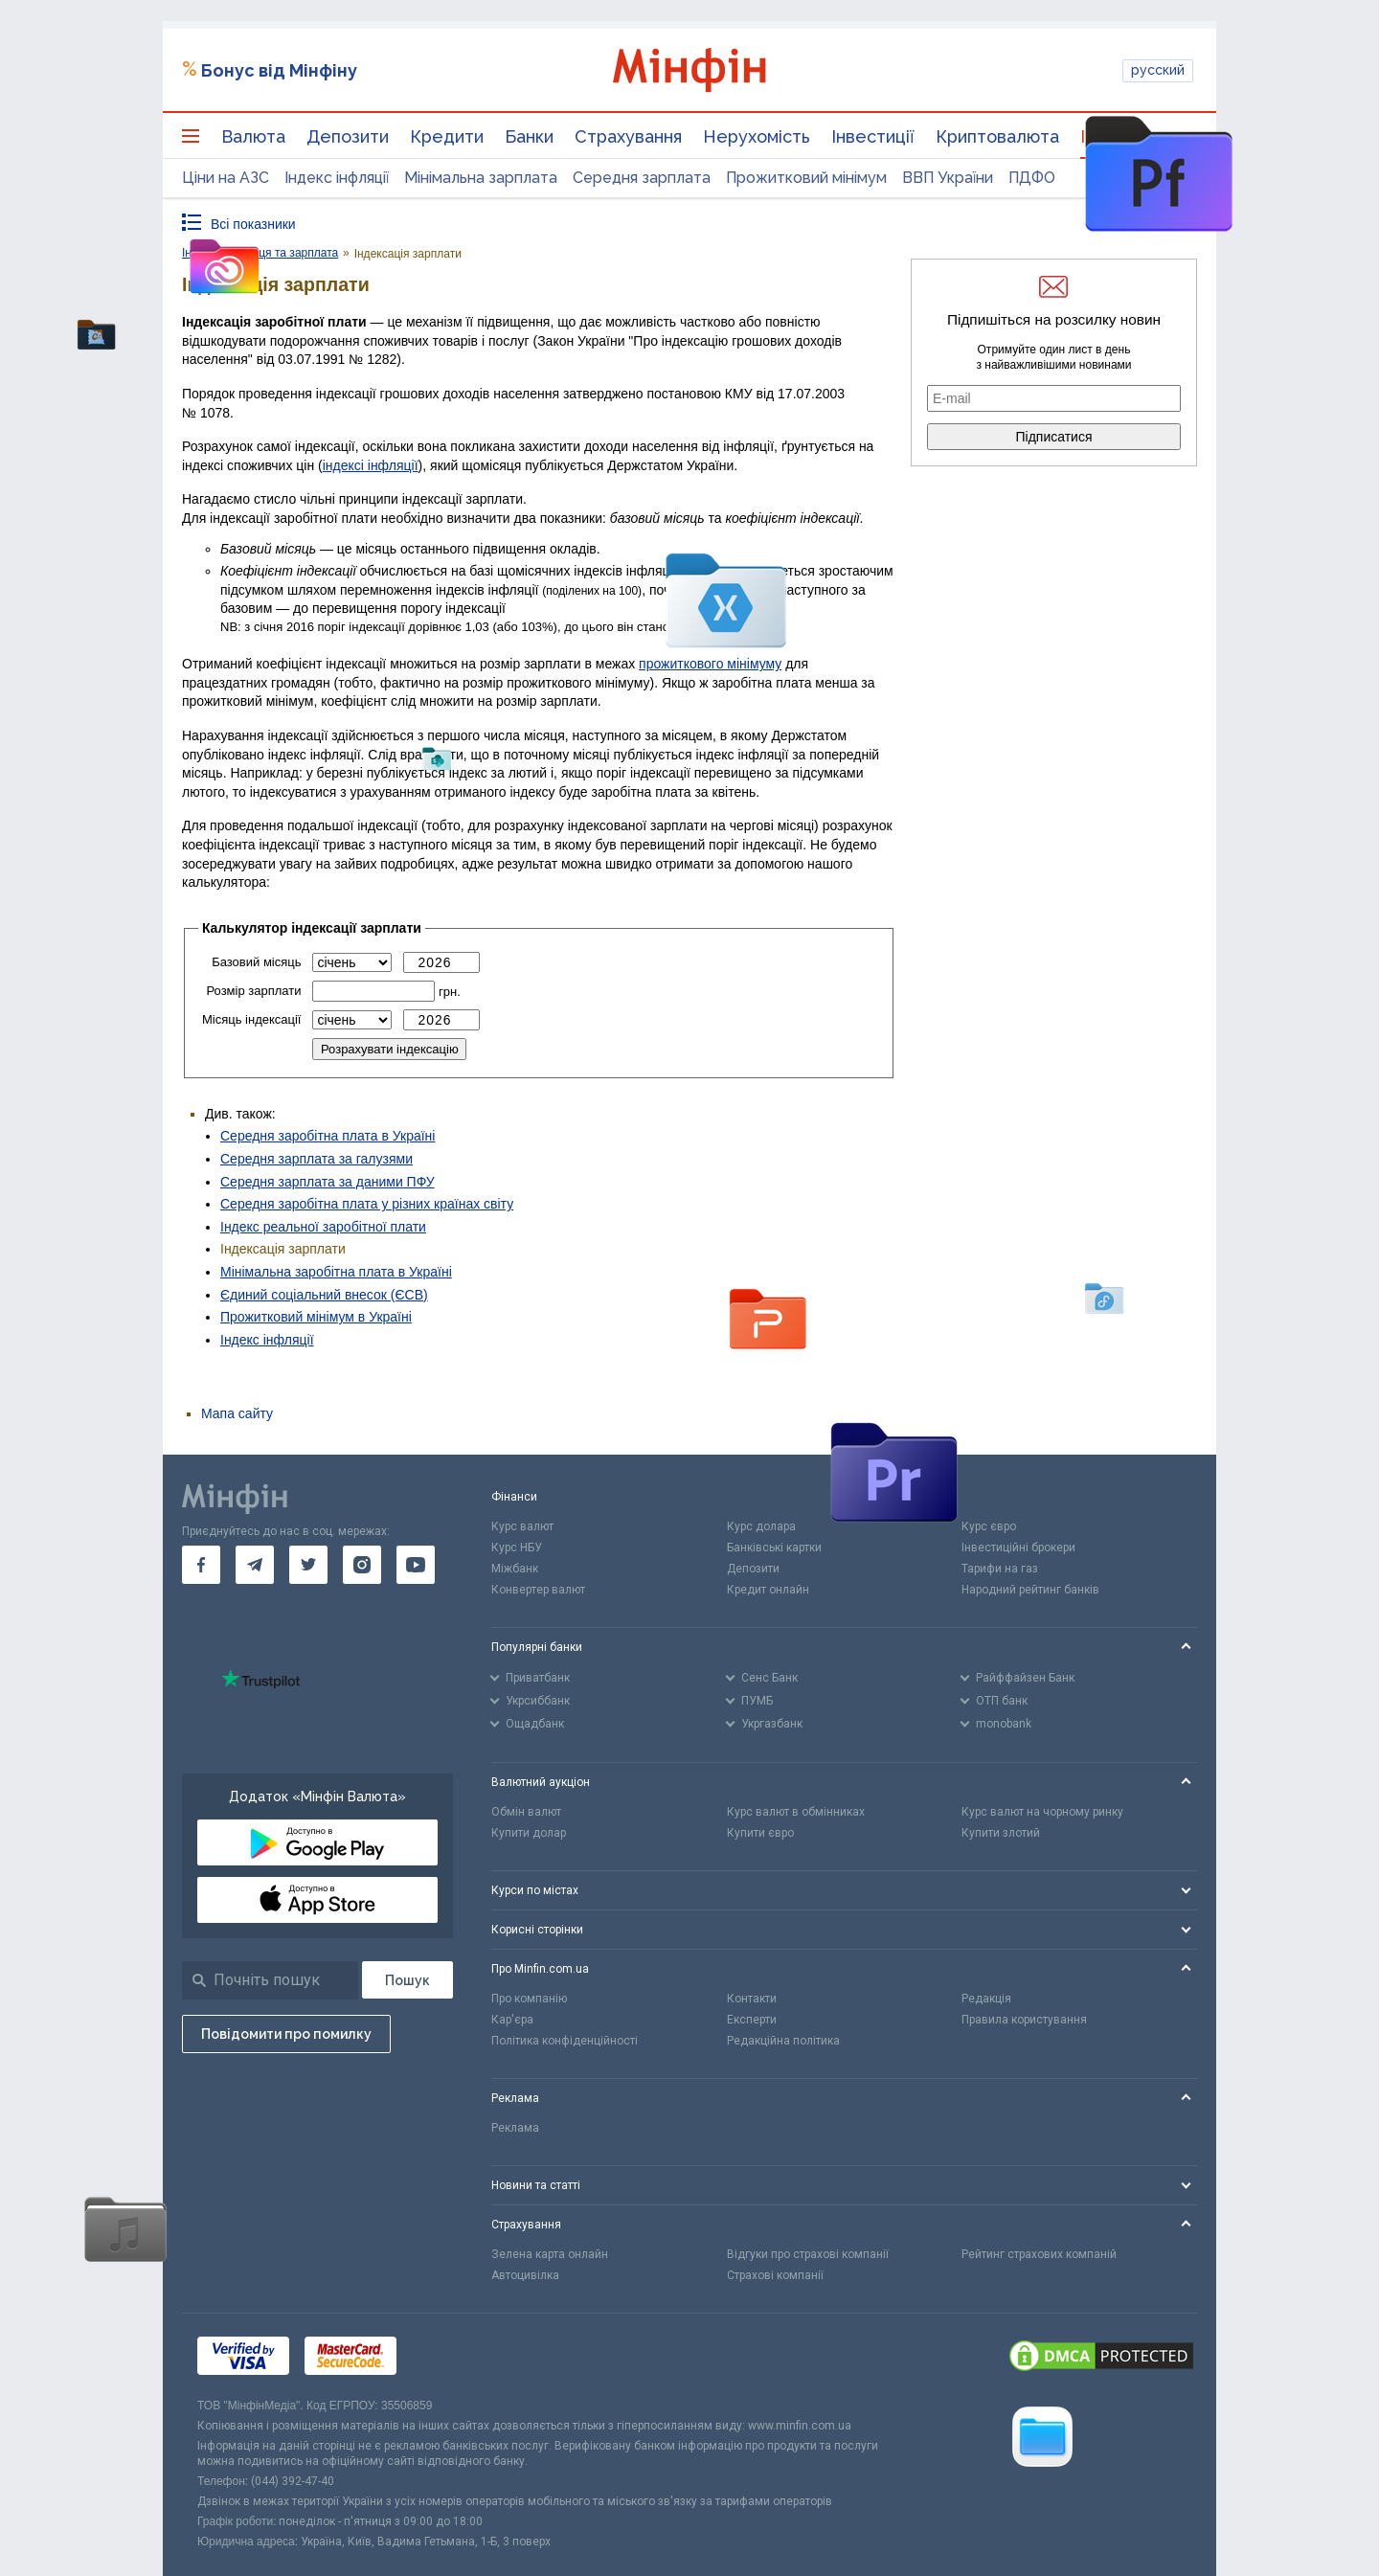 This screenshot has height=2576, width=1379. Describe the element at coordinates (1042, 2436) in the screenshot. I see `open the files app` at that location.